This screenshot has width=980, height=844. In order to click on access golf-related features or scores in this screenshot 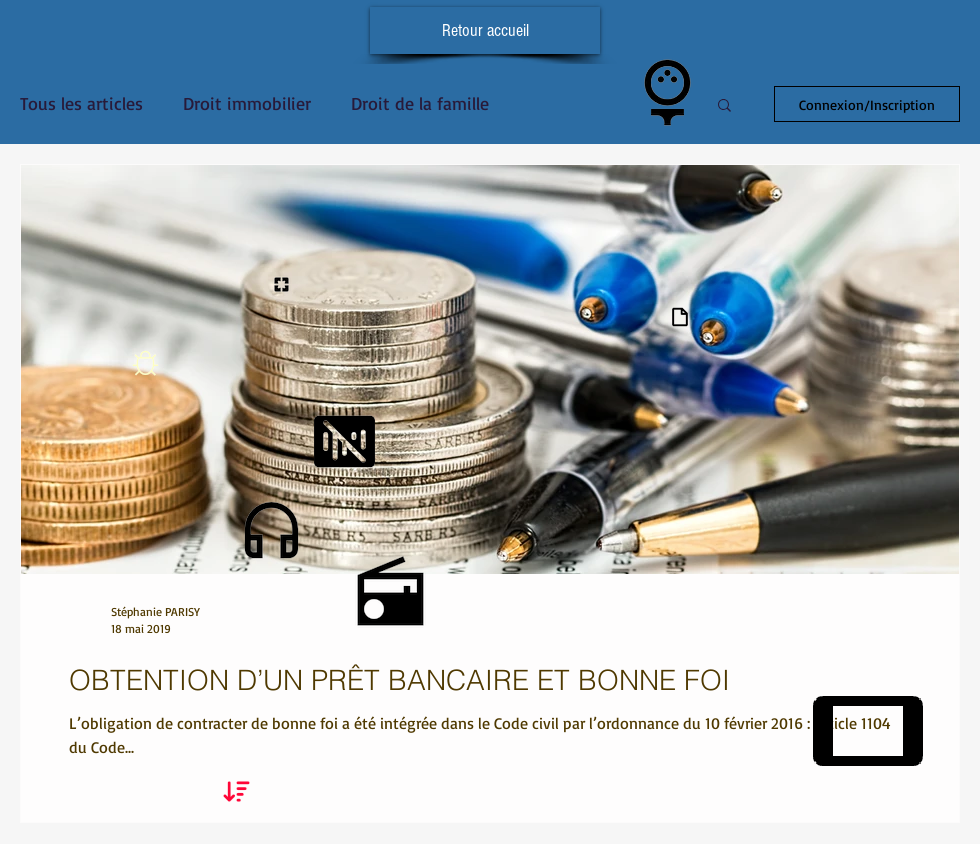, I will do `click(667, 92)`.